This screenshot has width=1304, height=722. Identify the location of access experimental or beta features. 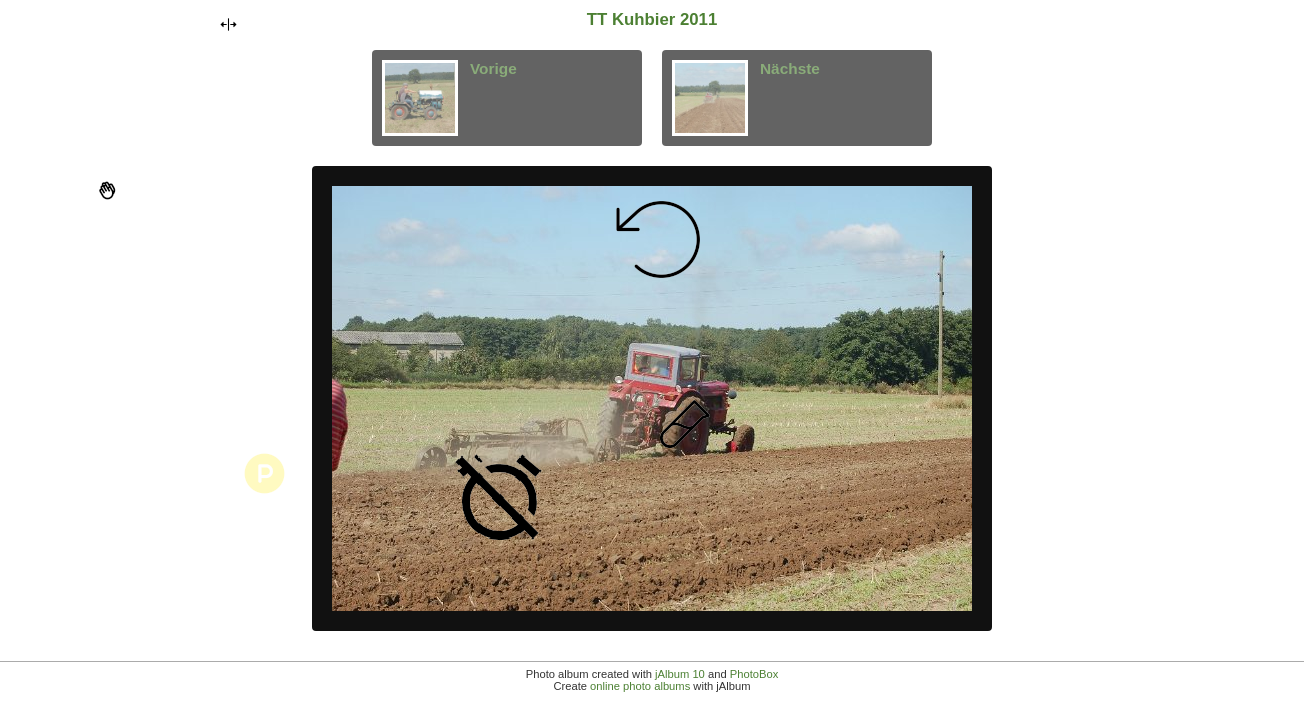
(684, 424).